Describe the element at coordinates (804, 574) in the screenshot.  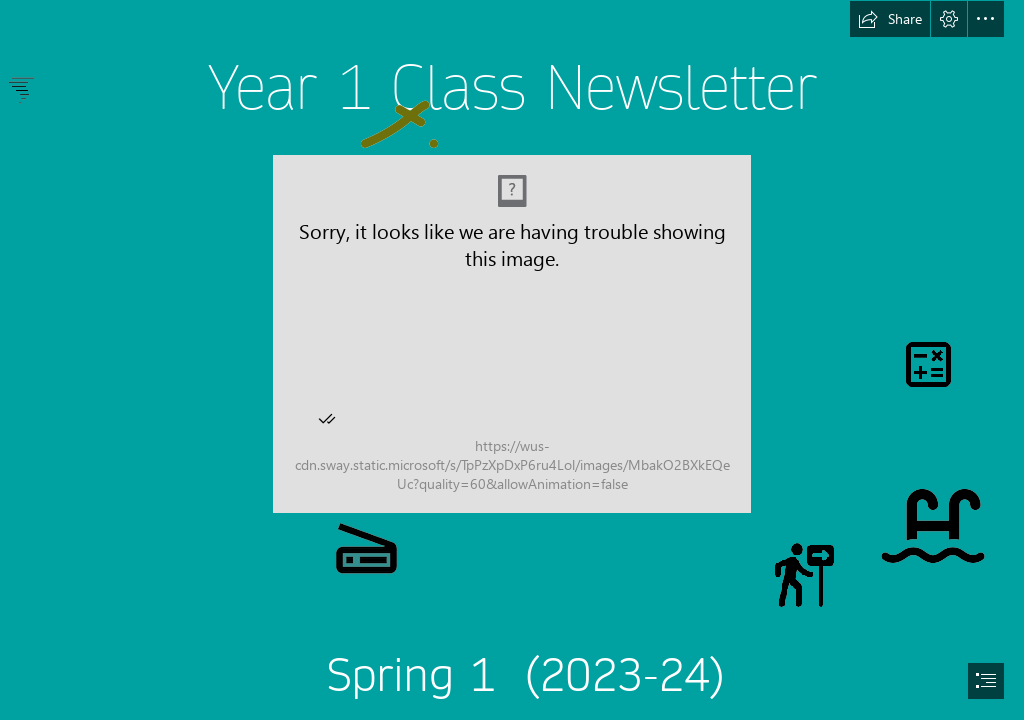
I see `follow directions or navigation signs` at that location.